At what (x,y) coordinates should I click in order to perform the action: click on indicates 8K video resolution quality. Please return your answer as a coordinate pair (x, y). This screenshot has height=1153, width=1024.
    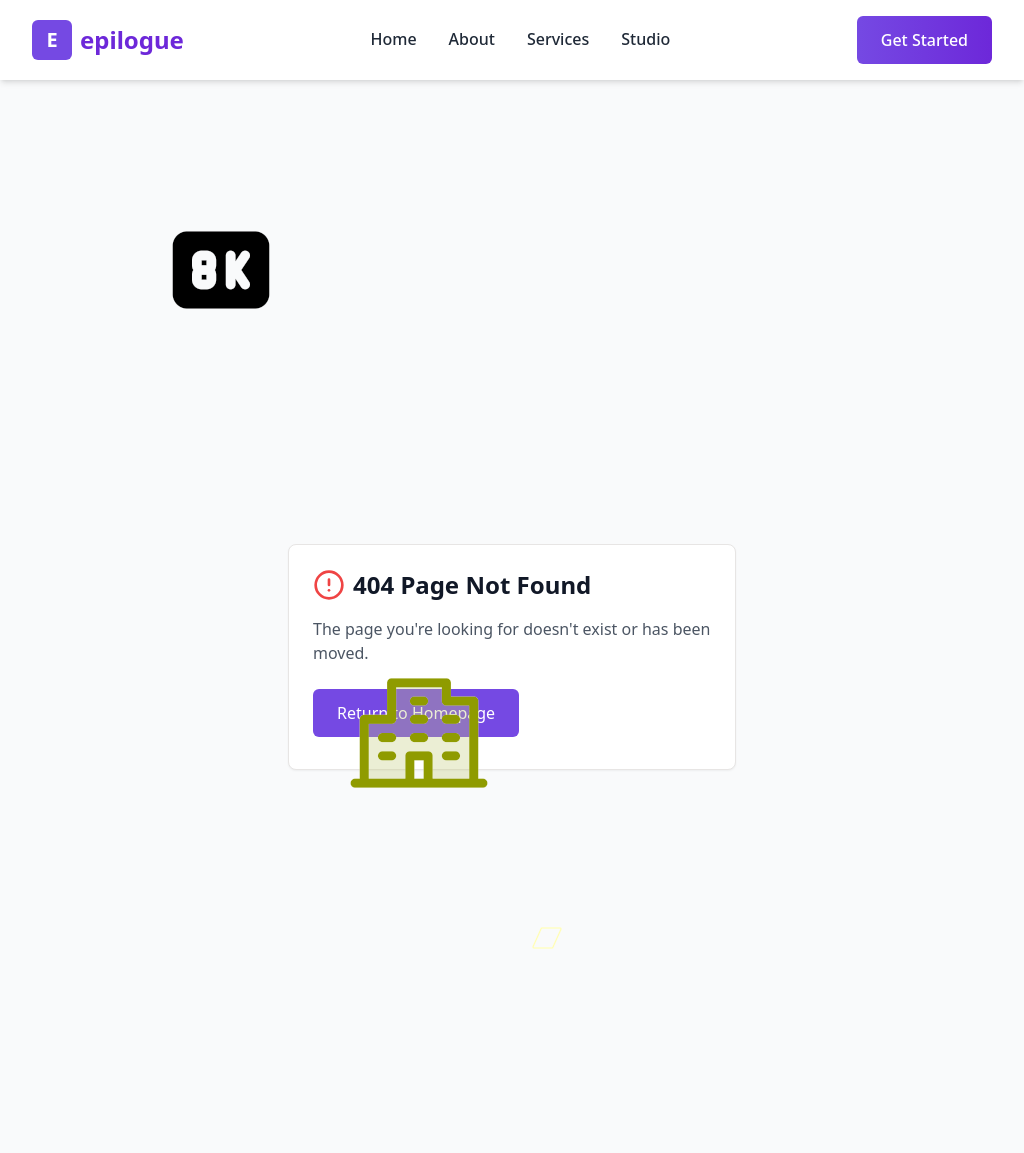
    Looking at the image, I should click on (221, 270).